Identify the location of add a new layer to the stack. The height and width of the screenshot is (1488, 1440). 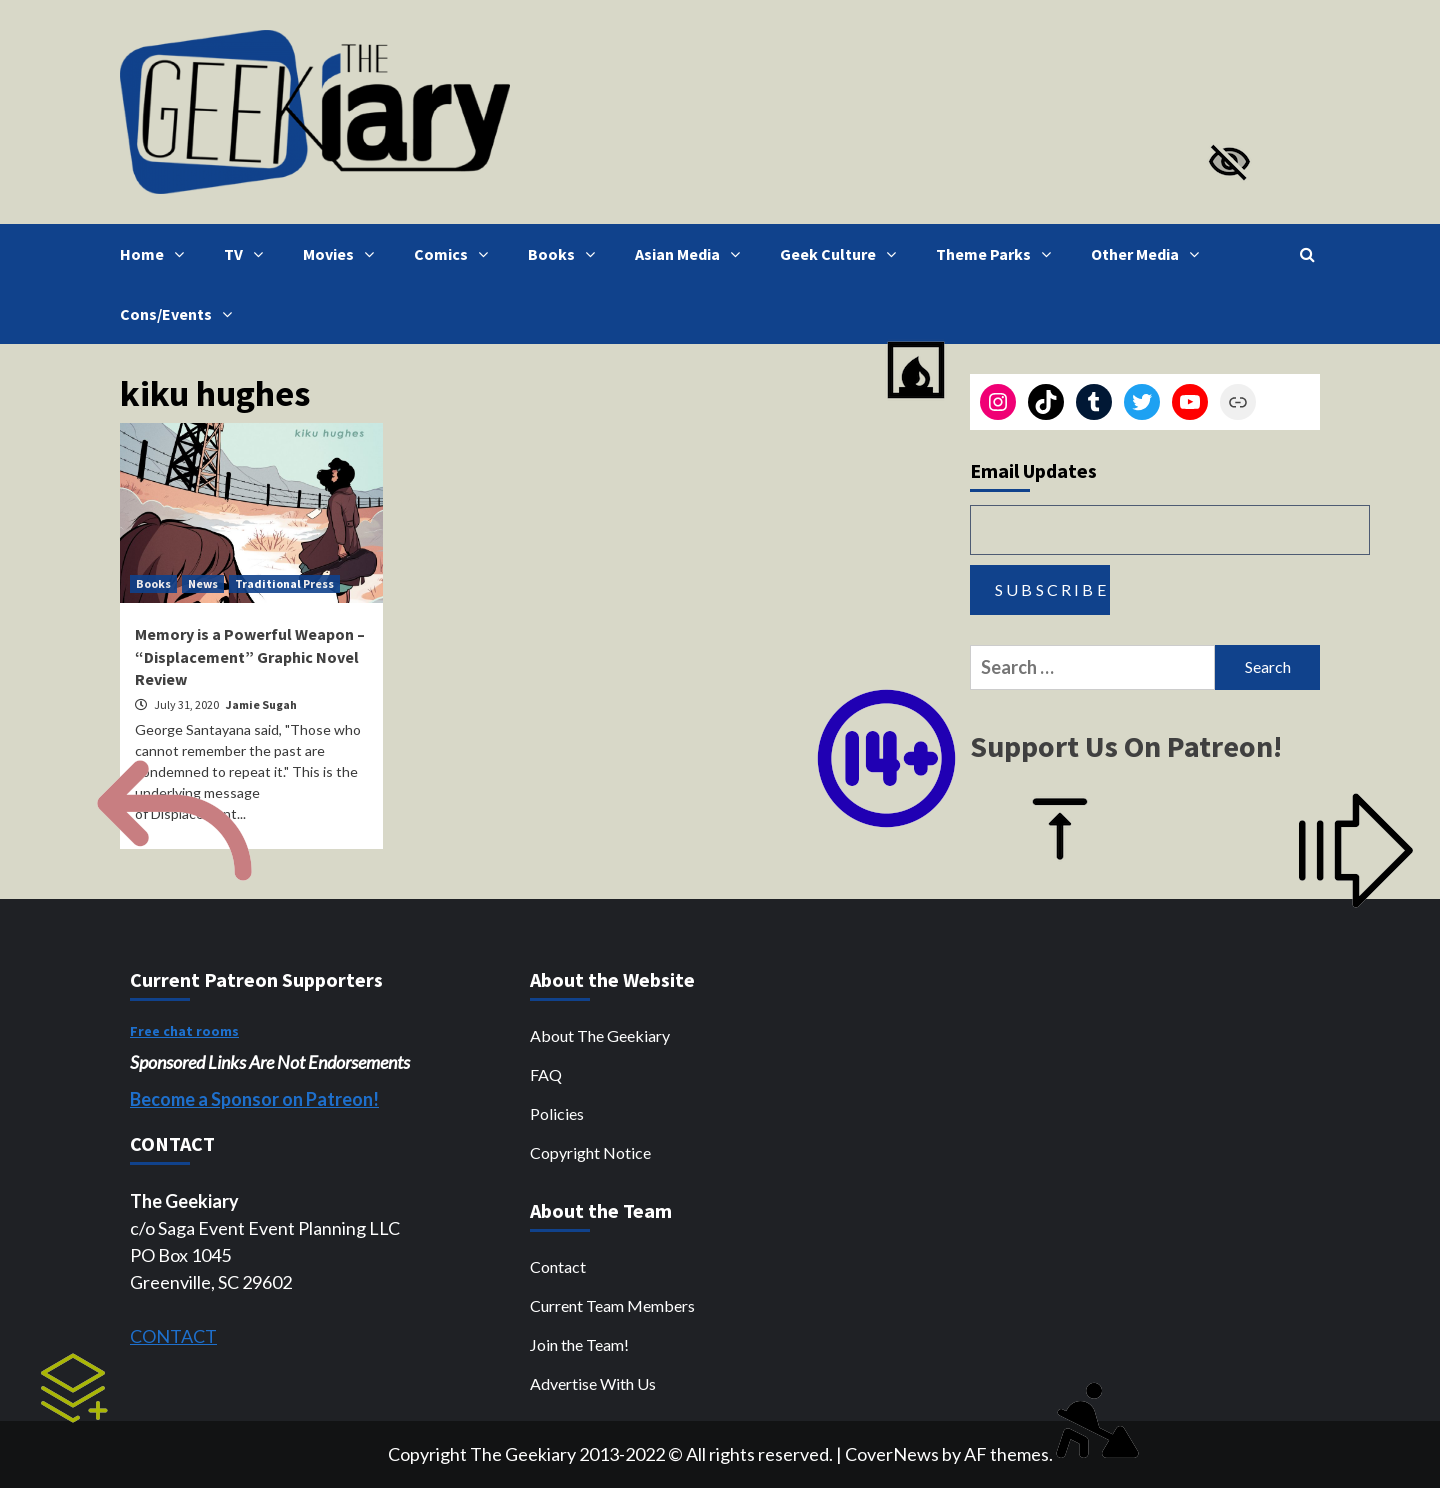
(73, 1388).